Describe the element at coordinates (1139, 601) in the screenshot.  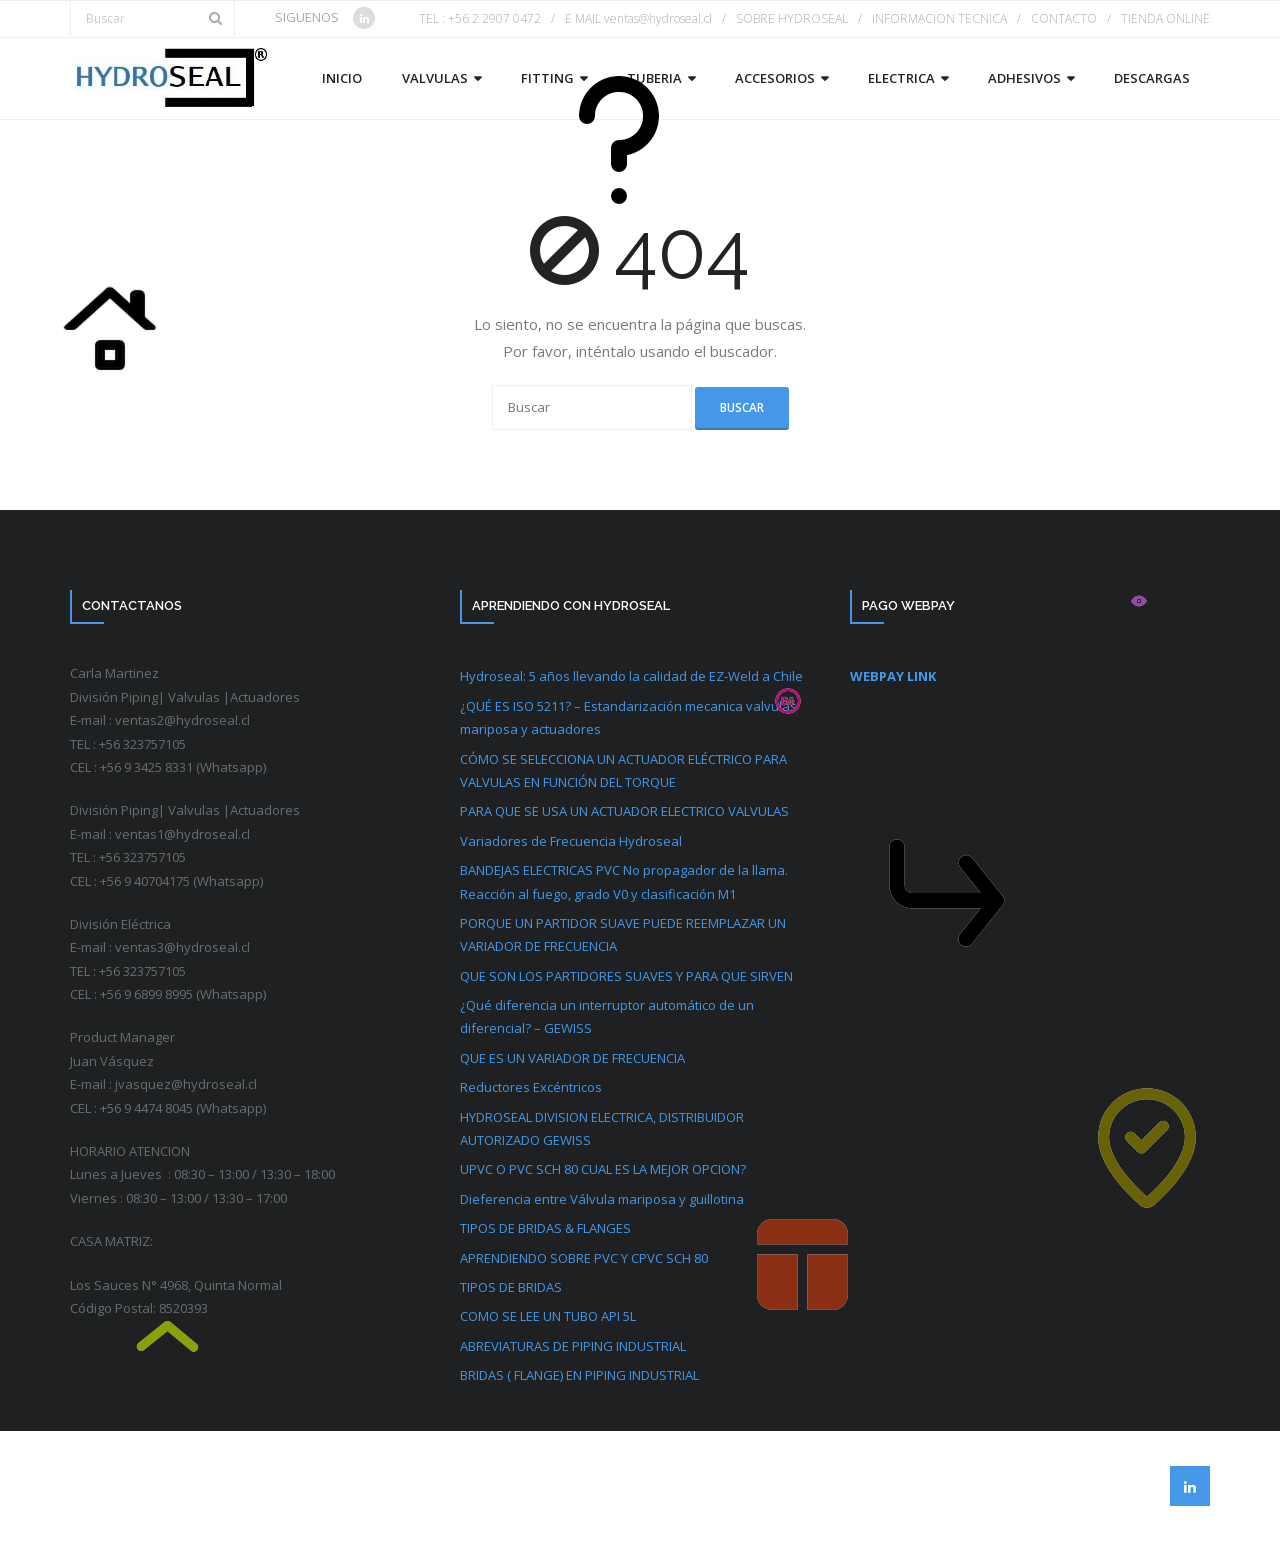
I see `view or preview content` at that location.